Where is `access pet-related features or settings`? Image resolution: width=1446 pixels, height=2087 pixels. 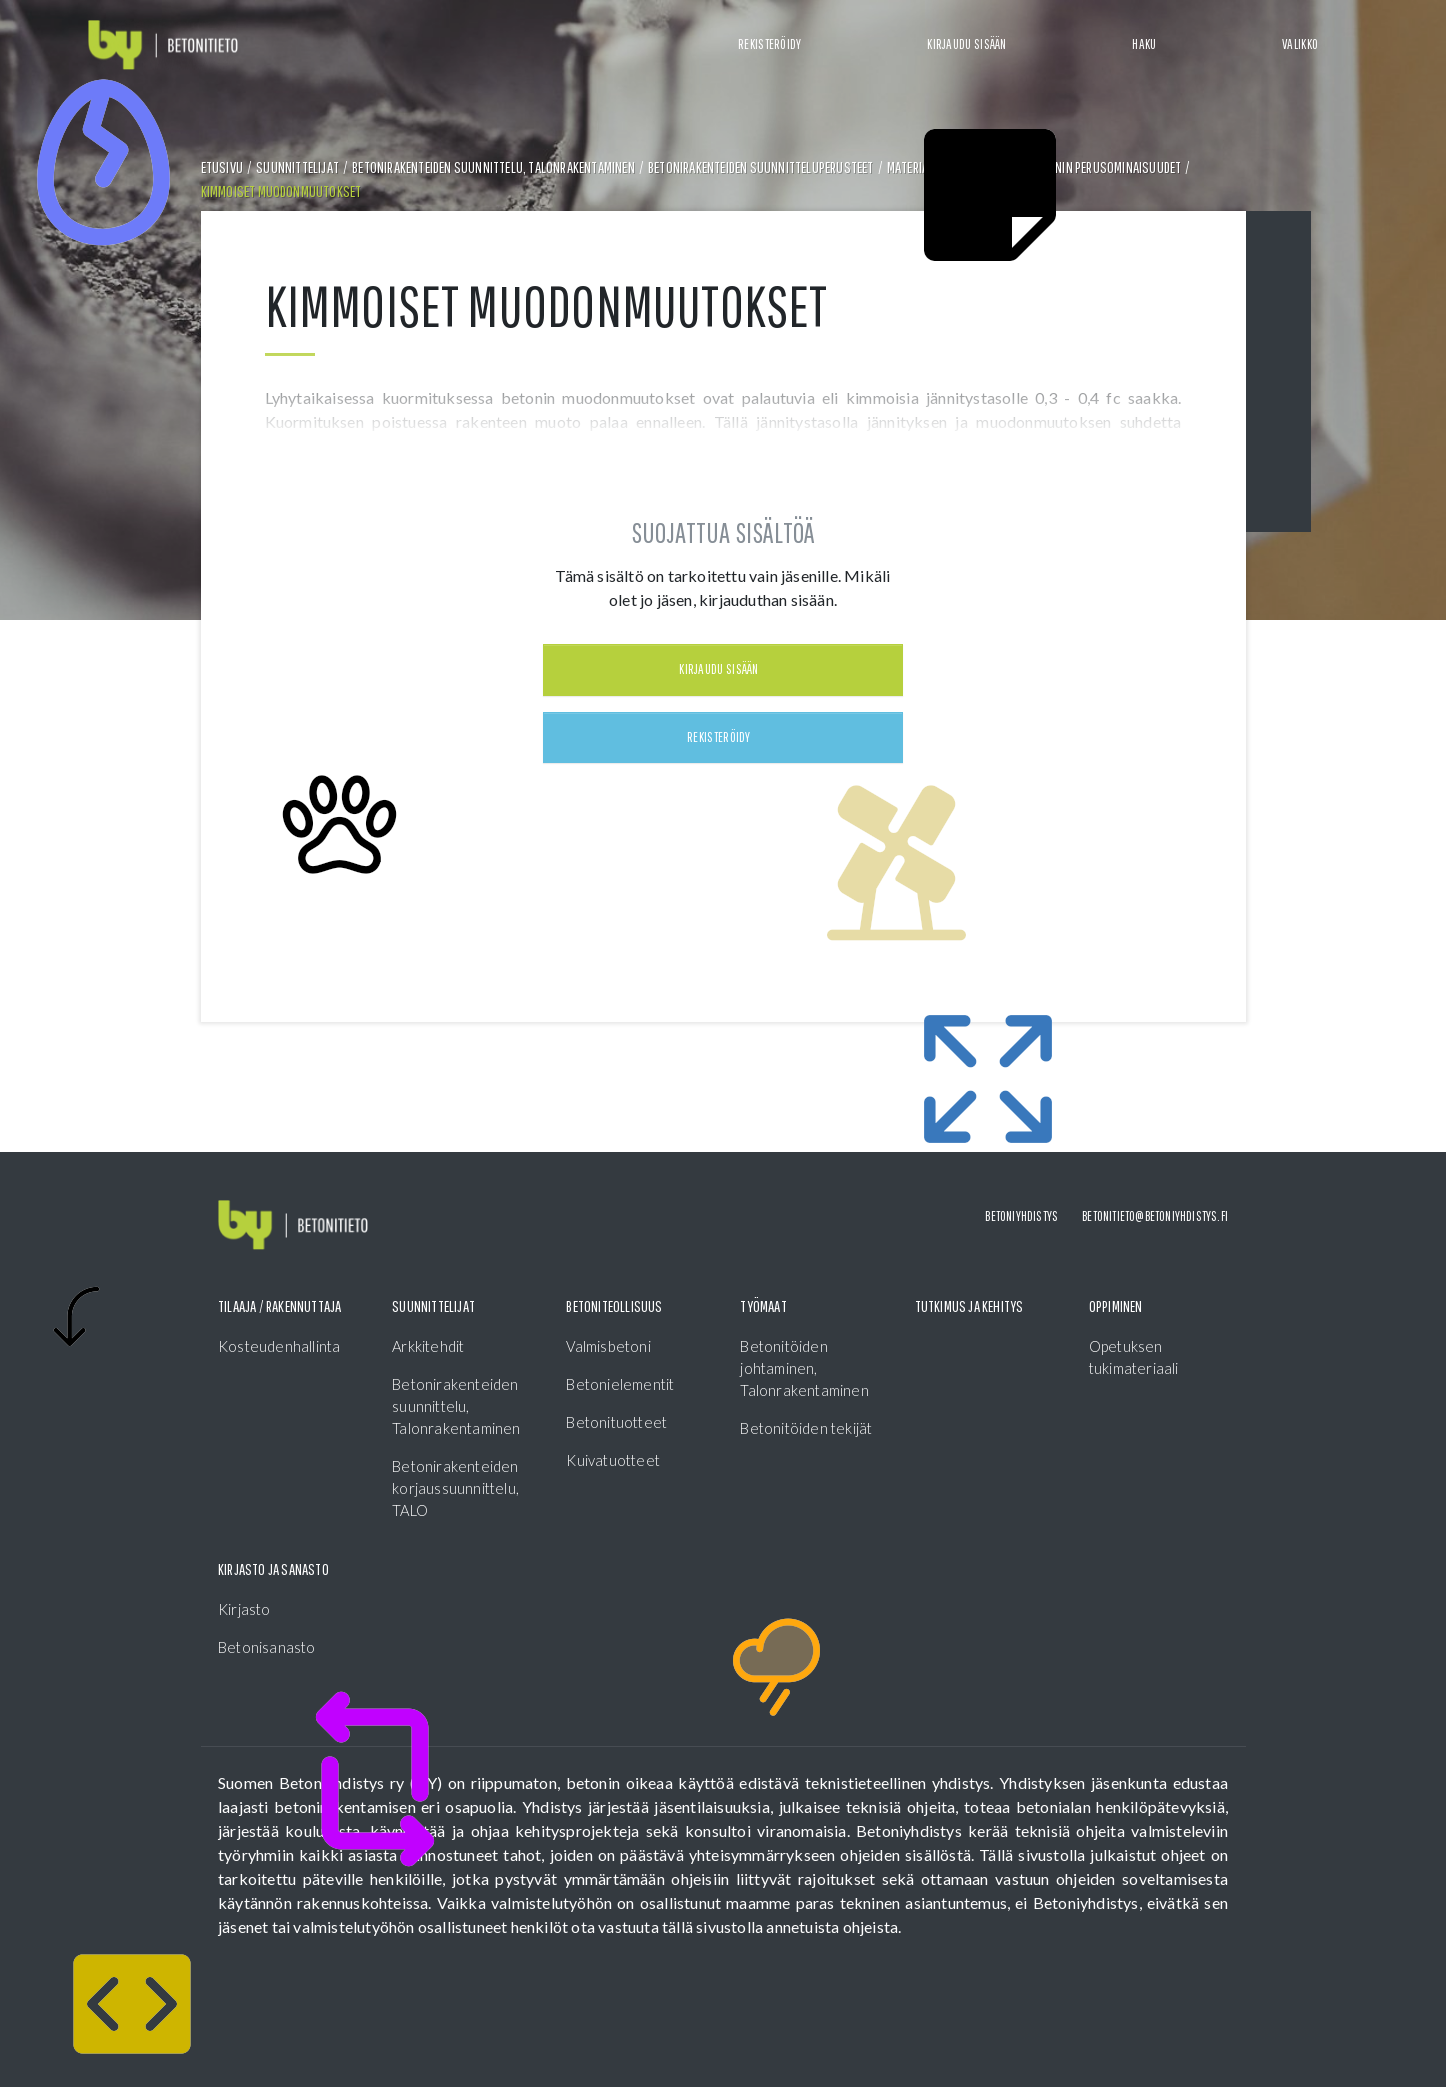
access pet-related features or settings is located at coordinates (339, 824).